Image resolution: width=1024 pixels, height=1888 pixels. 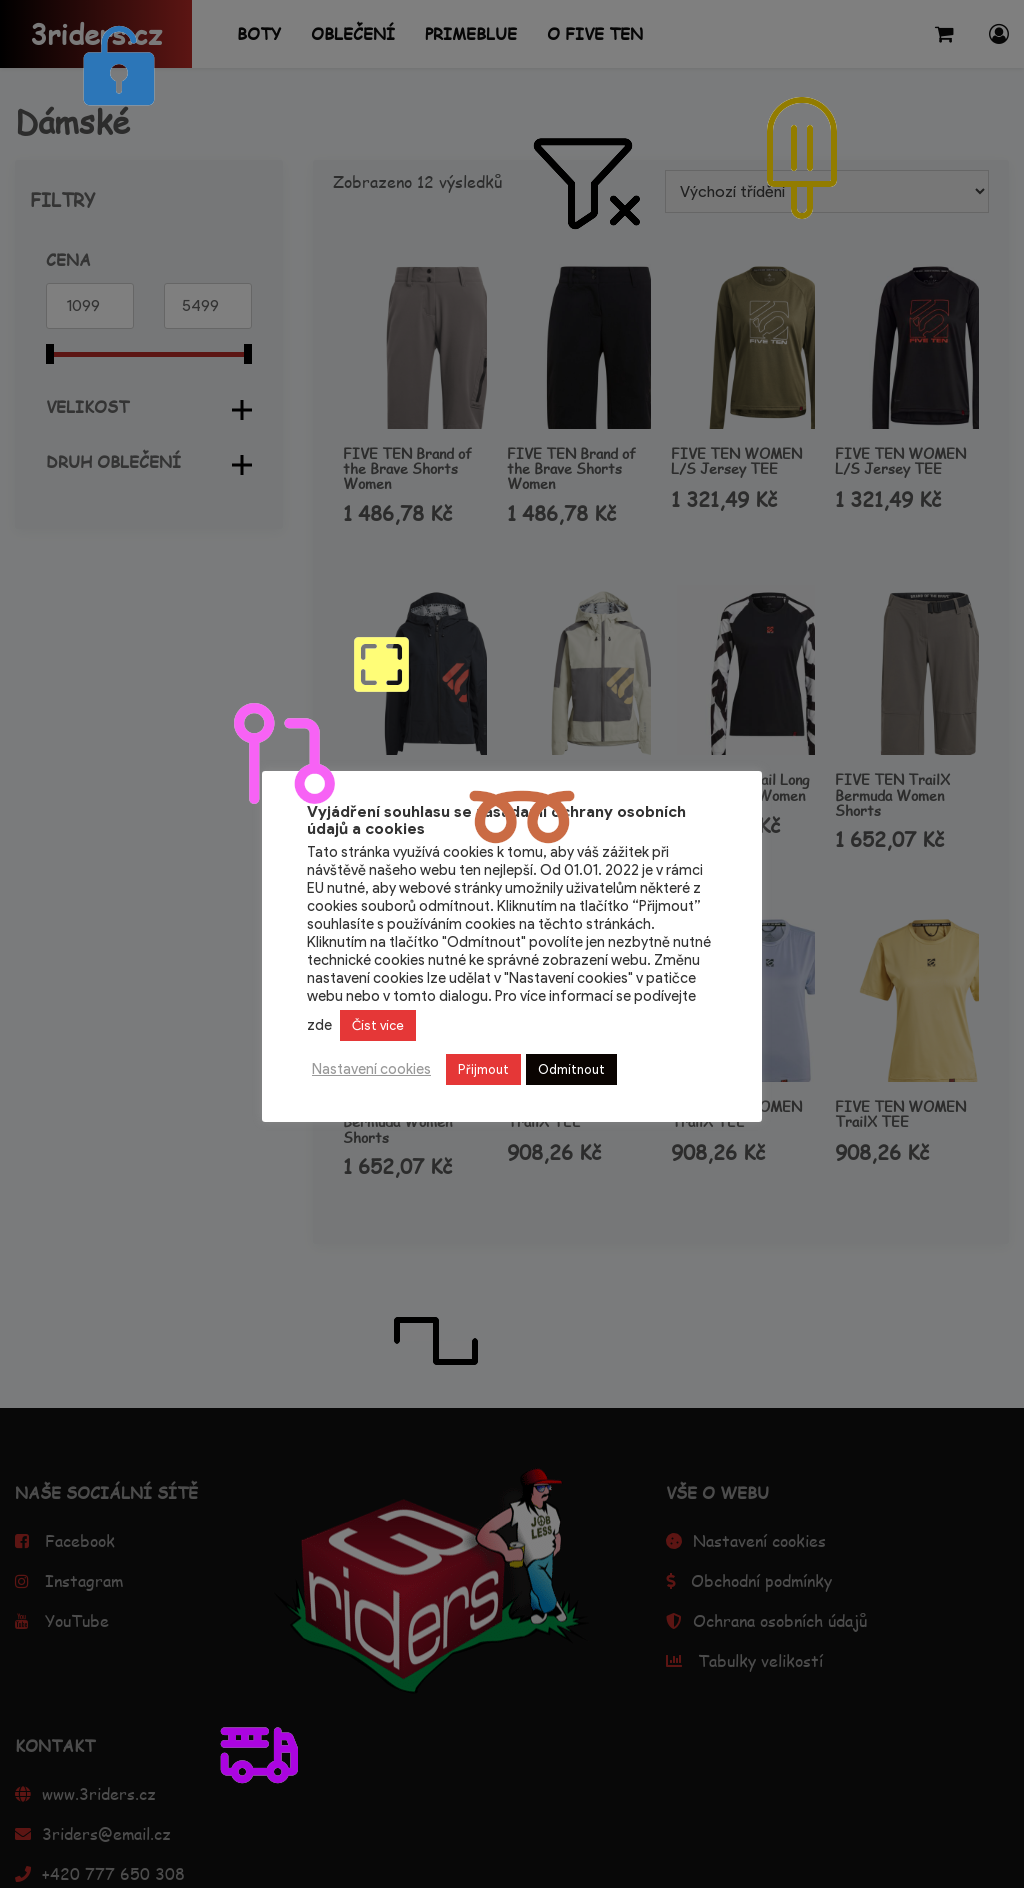 I want to click on create a new pull request, so click(x=284, y=753).